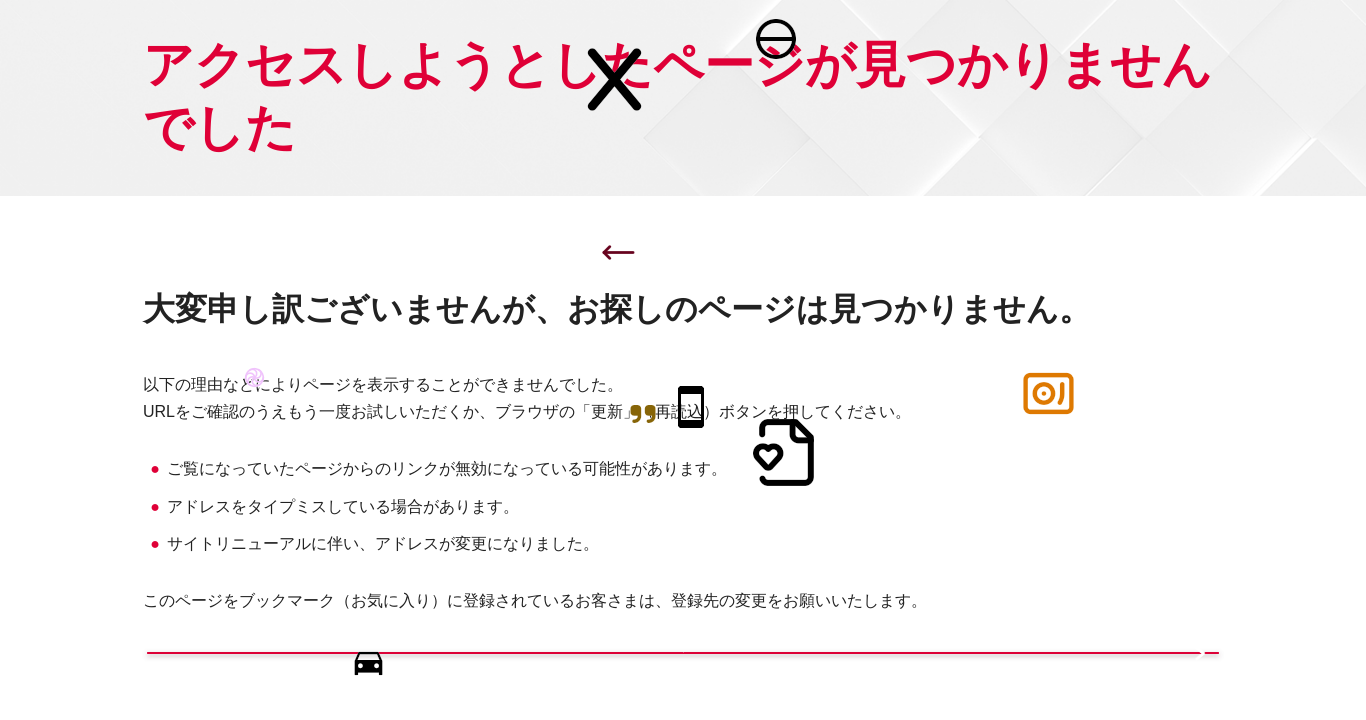 The width and height of the screenshot is (1366, 720). Describe the element at coordinates (1048, 393) in the screenshot. I see `access music or audio player` at that location.